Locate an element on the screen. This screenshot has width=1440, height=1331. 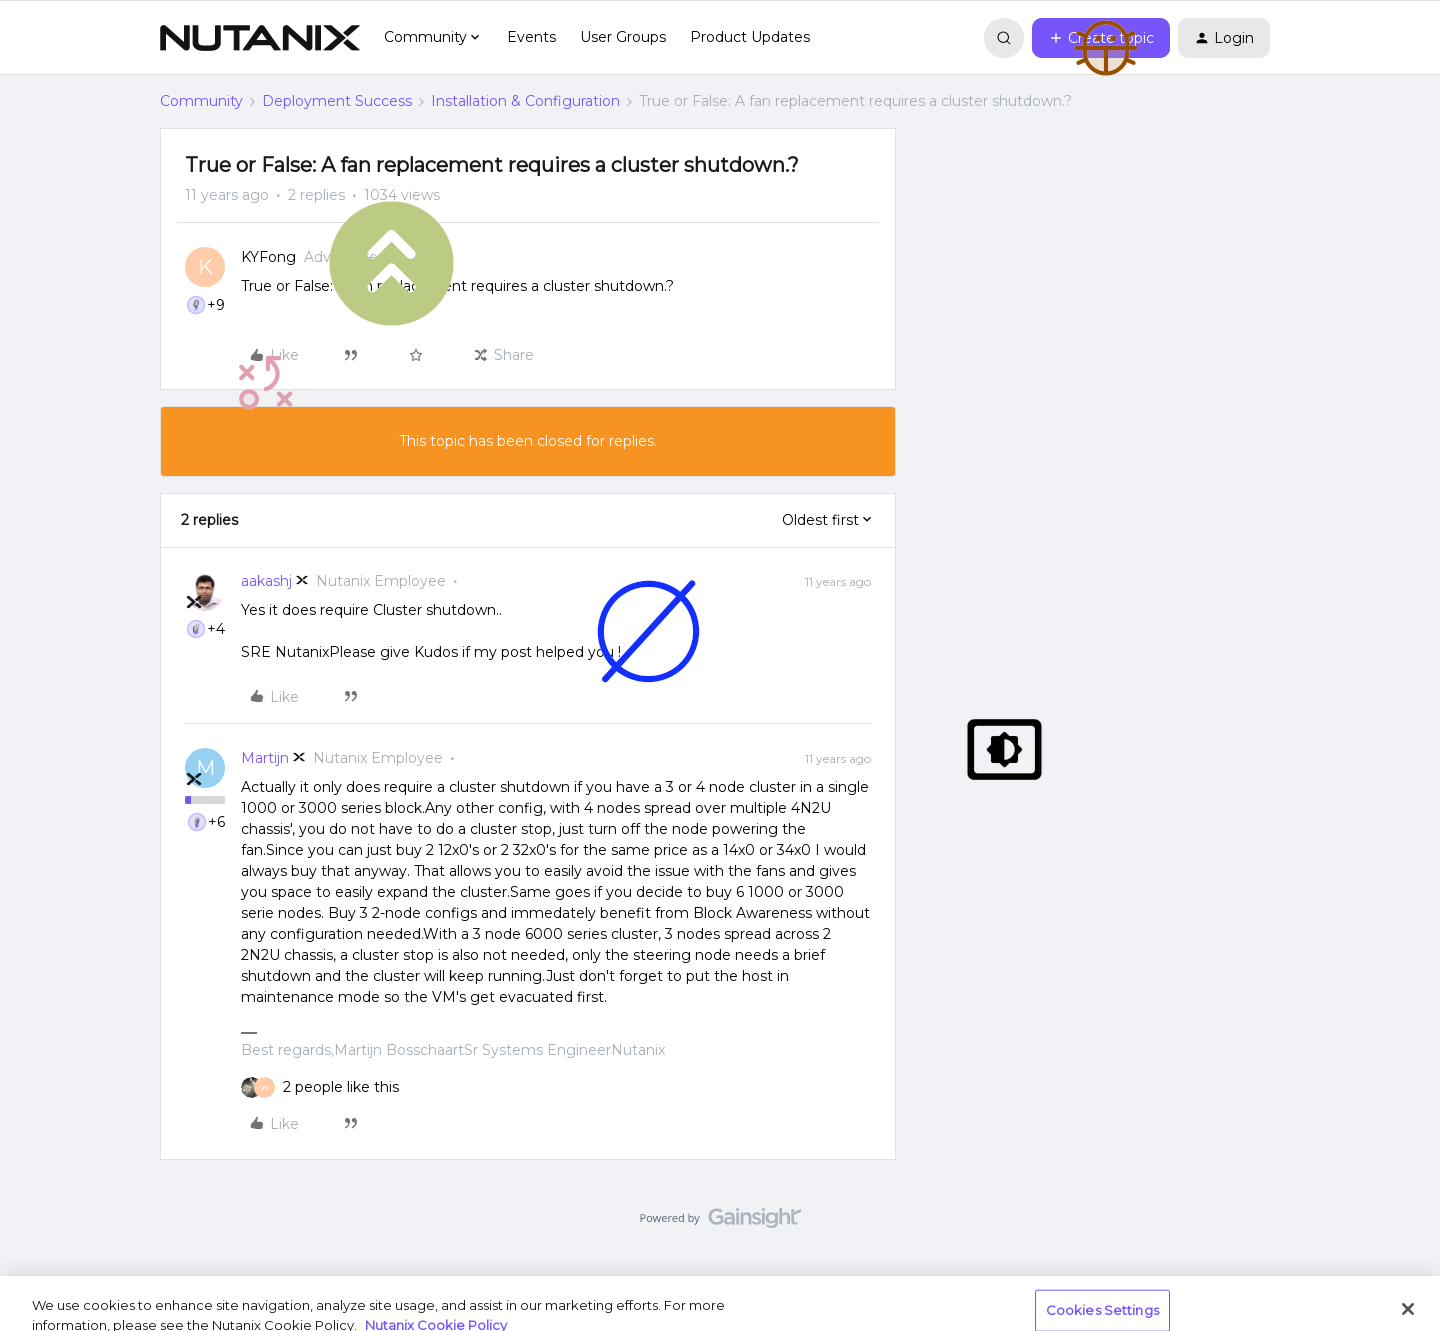
report a bug or issue is located at coordinates (1106, 48).